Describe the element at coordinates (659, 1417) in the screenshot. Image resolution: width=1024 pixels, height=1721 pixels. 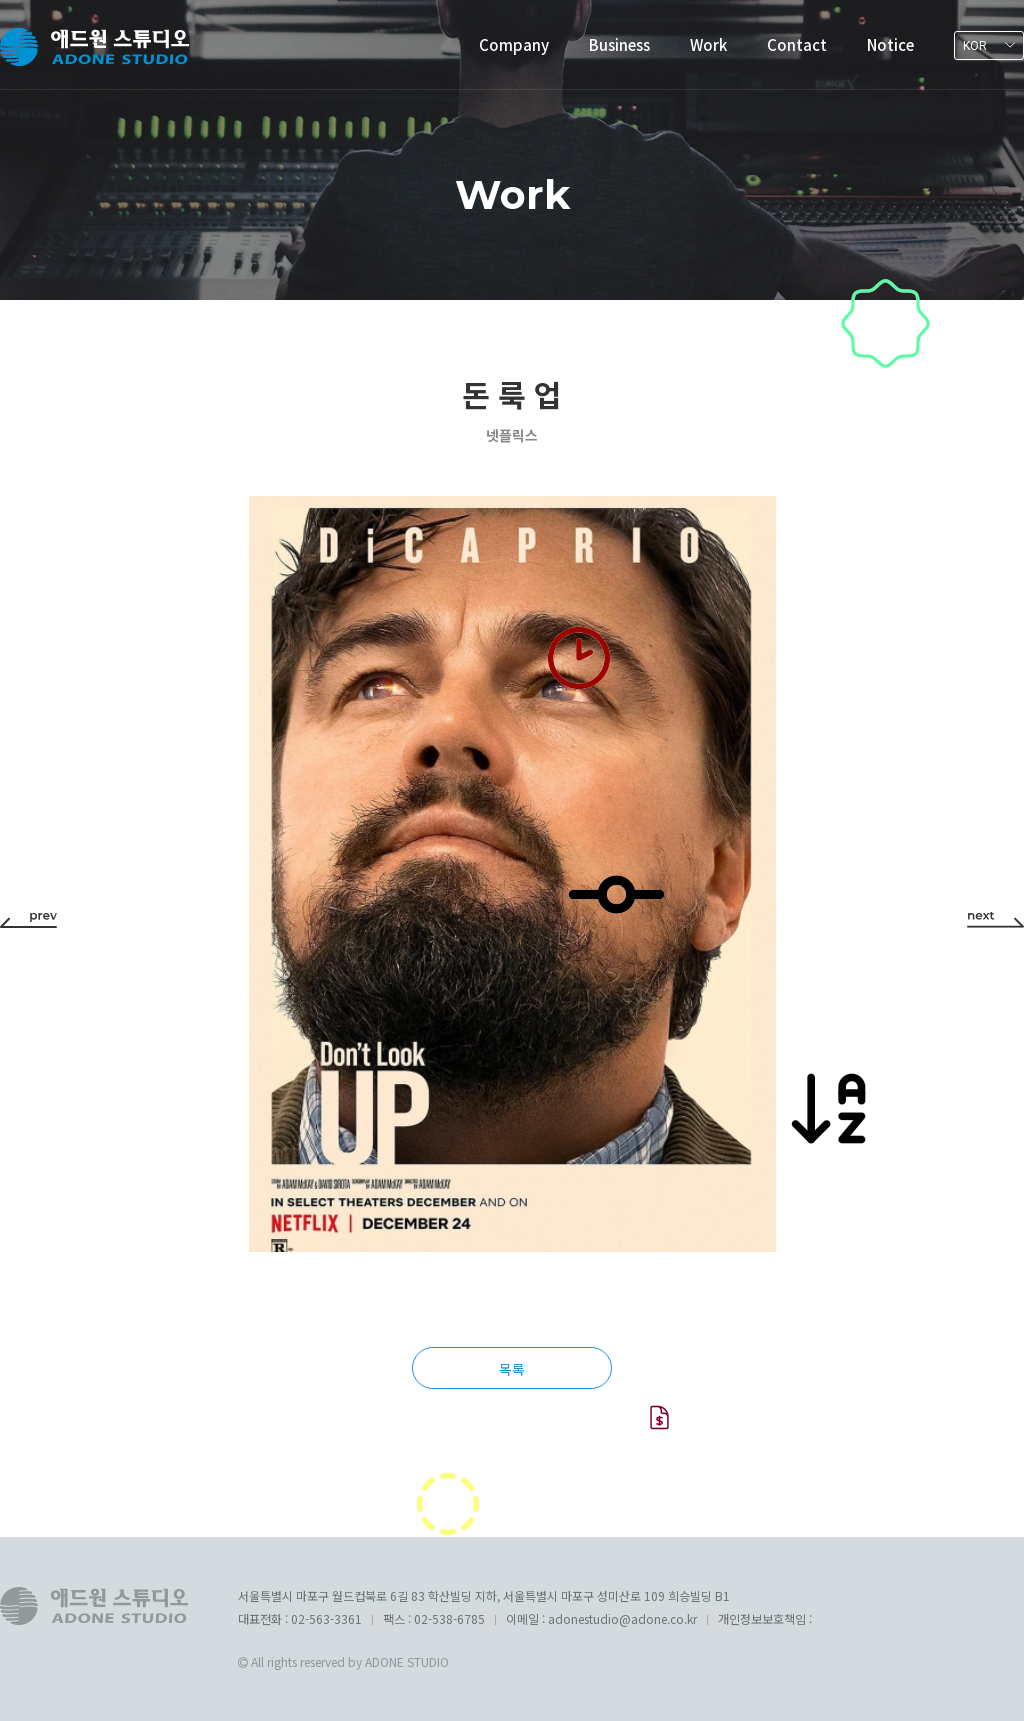
I see `view financial document or invoice` at that location.